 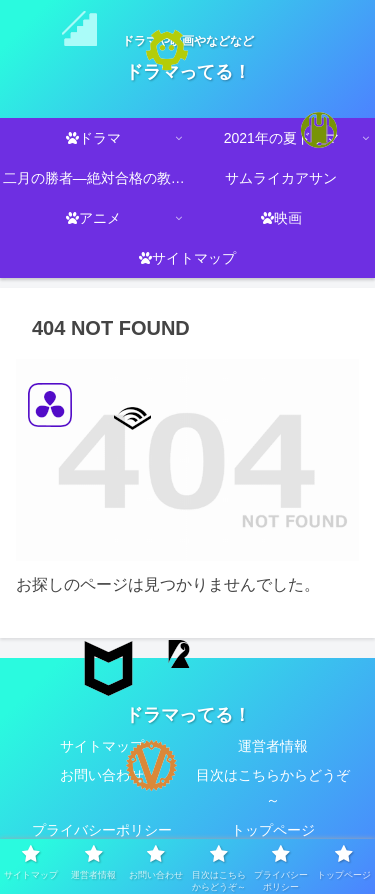 I want to click on open the Audible app, so click(x=132, y=418).